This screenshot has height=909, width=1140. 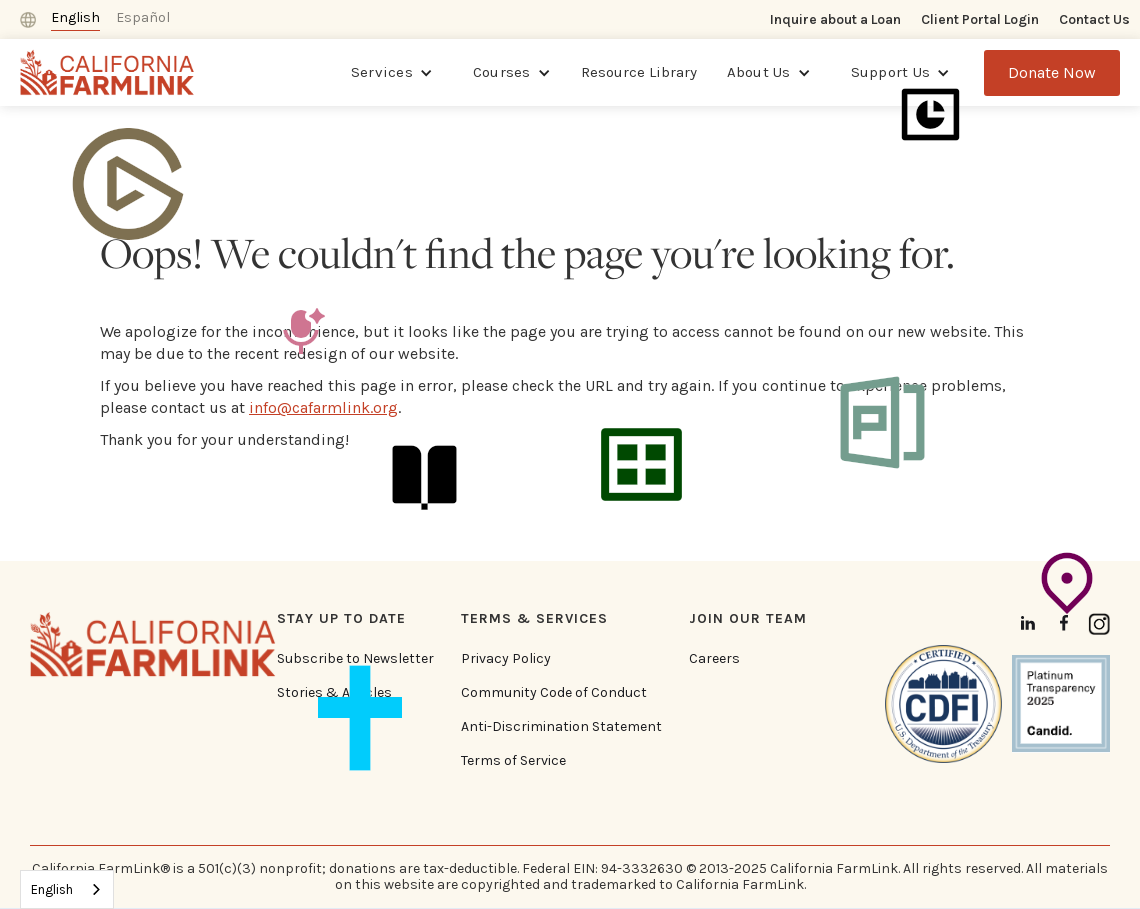 I want to click on view business analytics dashboard, so click(x=930, y=114).